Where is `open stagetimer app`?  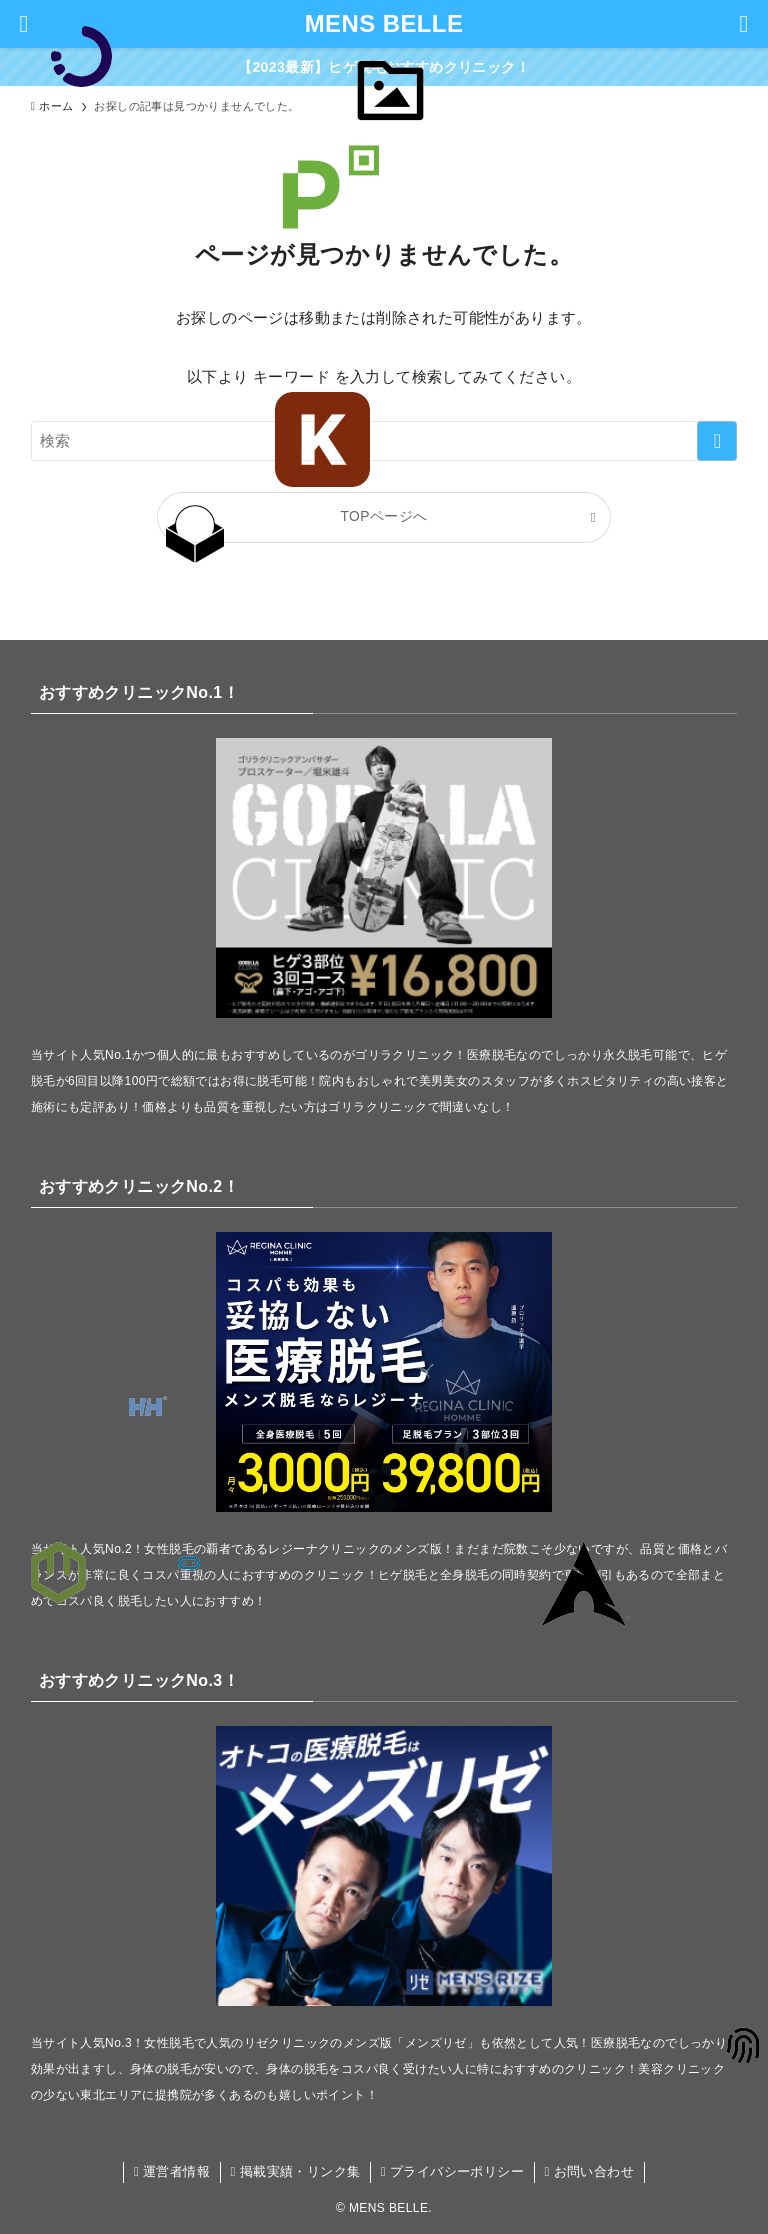 open stagetimer app is located at coordinates (81, 56).